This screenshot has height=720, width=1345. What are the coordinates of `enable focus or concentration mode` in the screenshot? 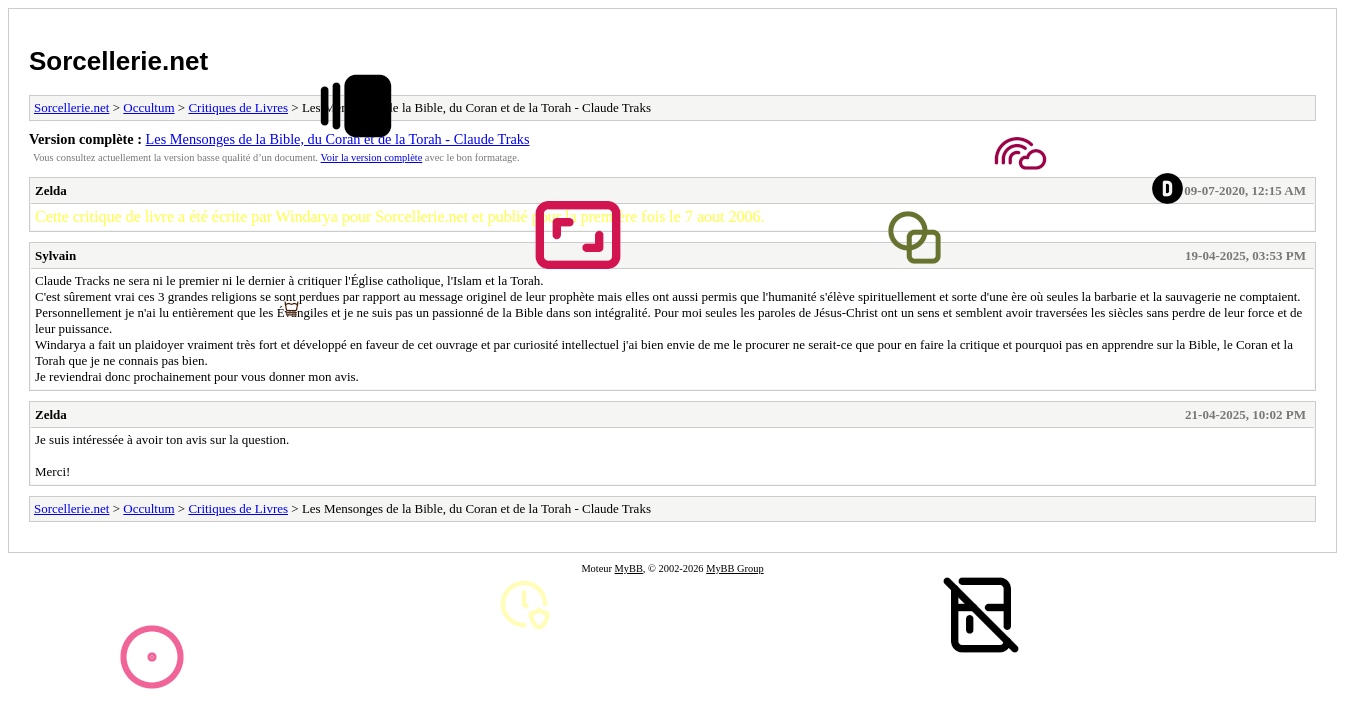 It's located at (152, 657).